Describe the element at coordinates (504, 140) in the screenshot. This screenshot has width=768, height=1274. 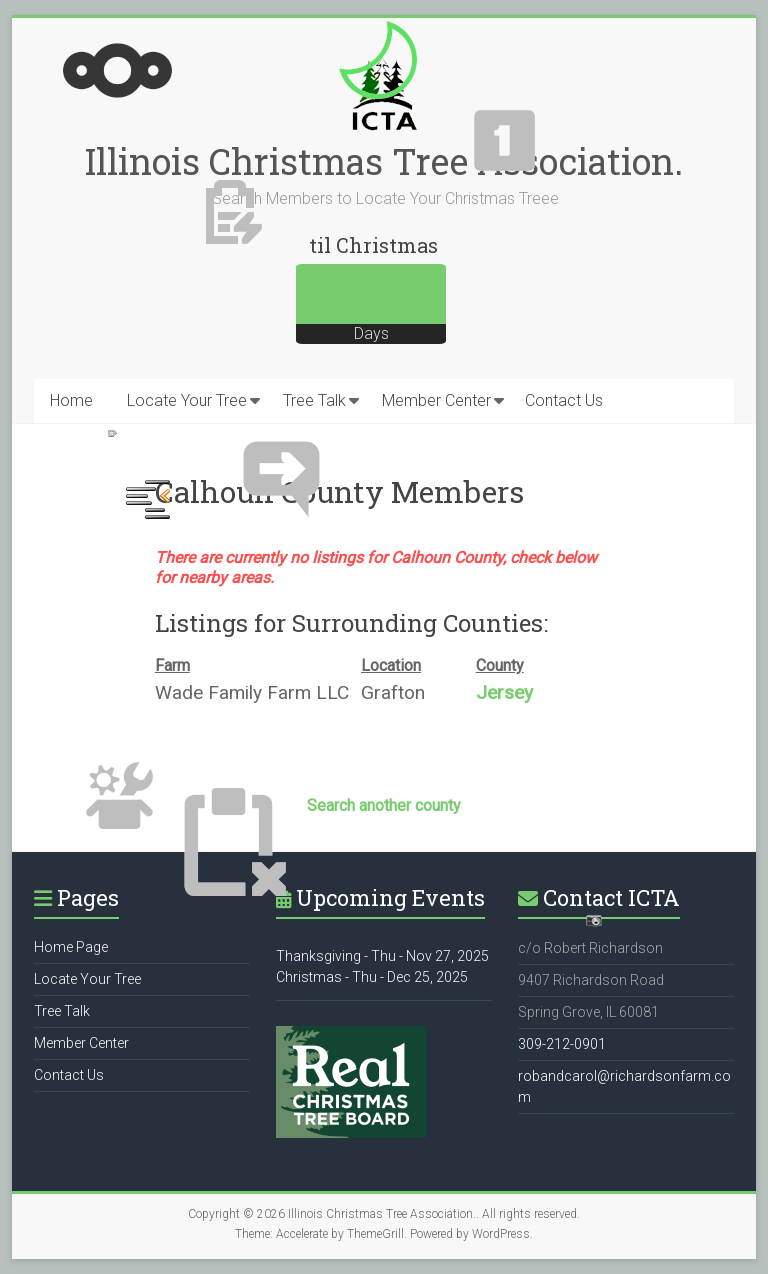
I see `reset zoom to 100% or original size` at that location.